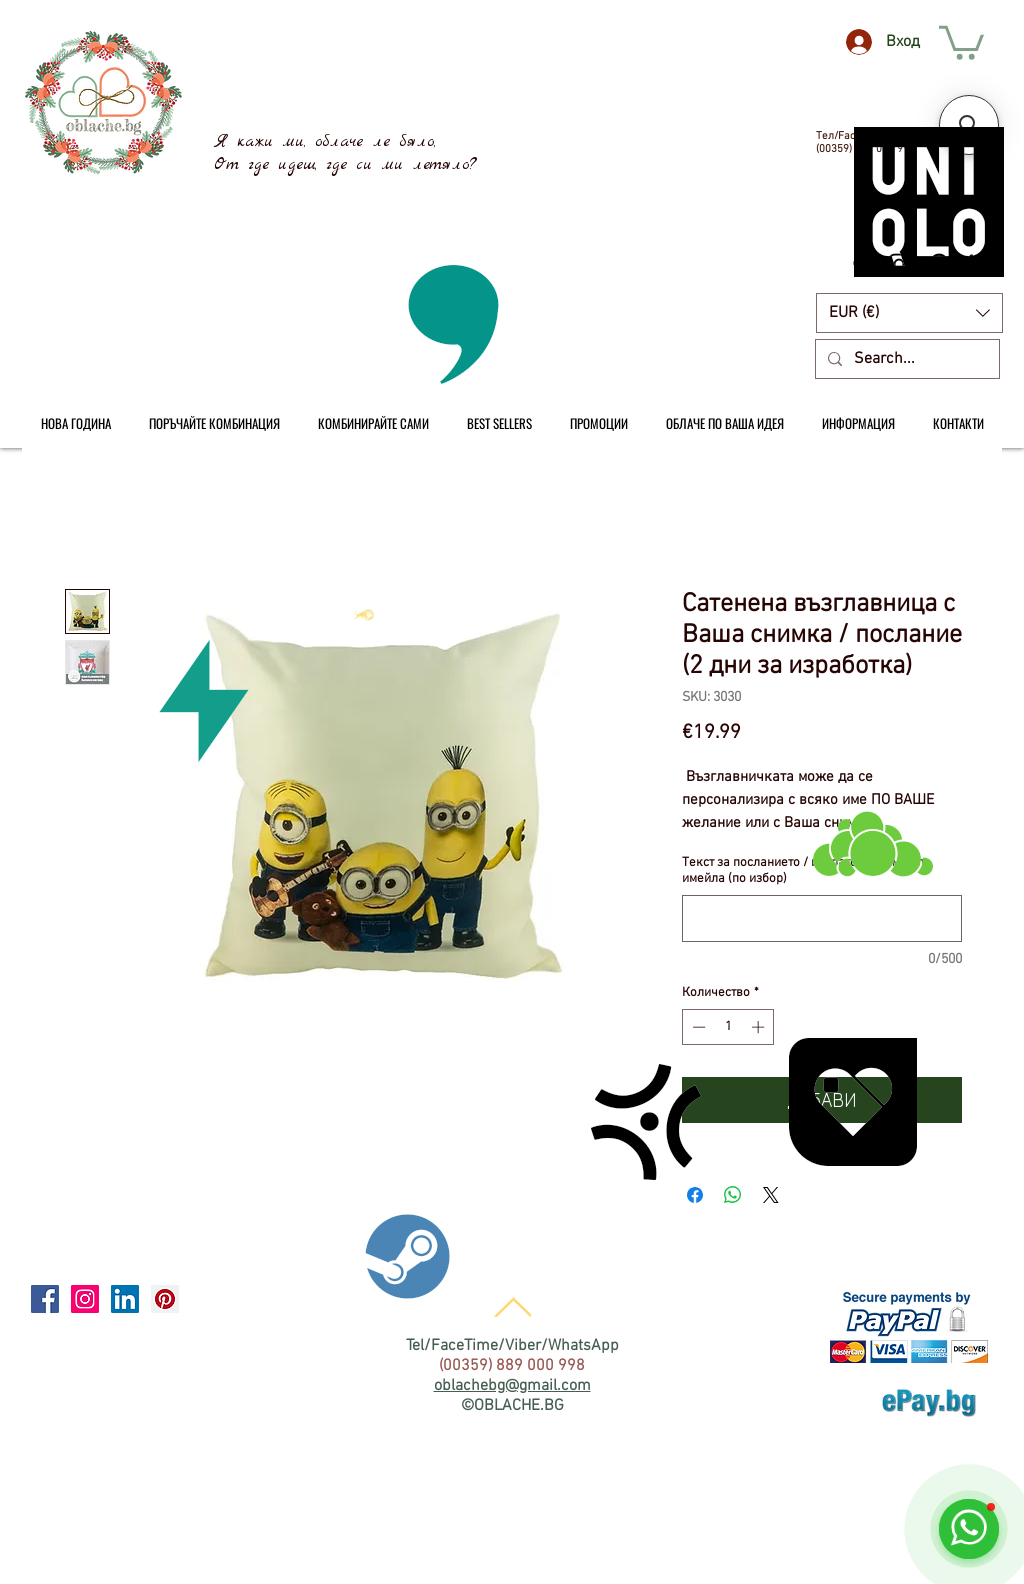 The height and width of the screenshot is (1584, 1024). What do you see at coordinates (407, 1256) in the screenshot?
I see `open Steam gaming platform` at bounding box center [407, 1256].